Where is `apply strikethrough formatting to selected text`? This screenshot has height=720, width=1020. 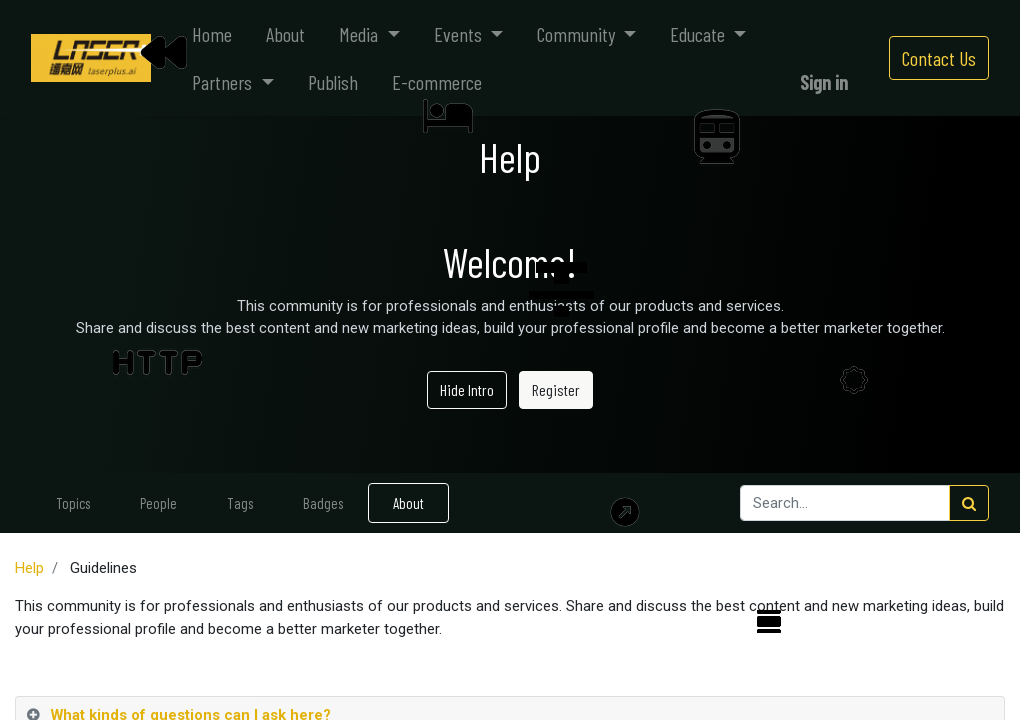
apply strikethrough formatting to selected text is located at coordinates (561, 291).